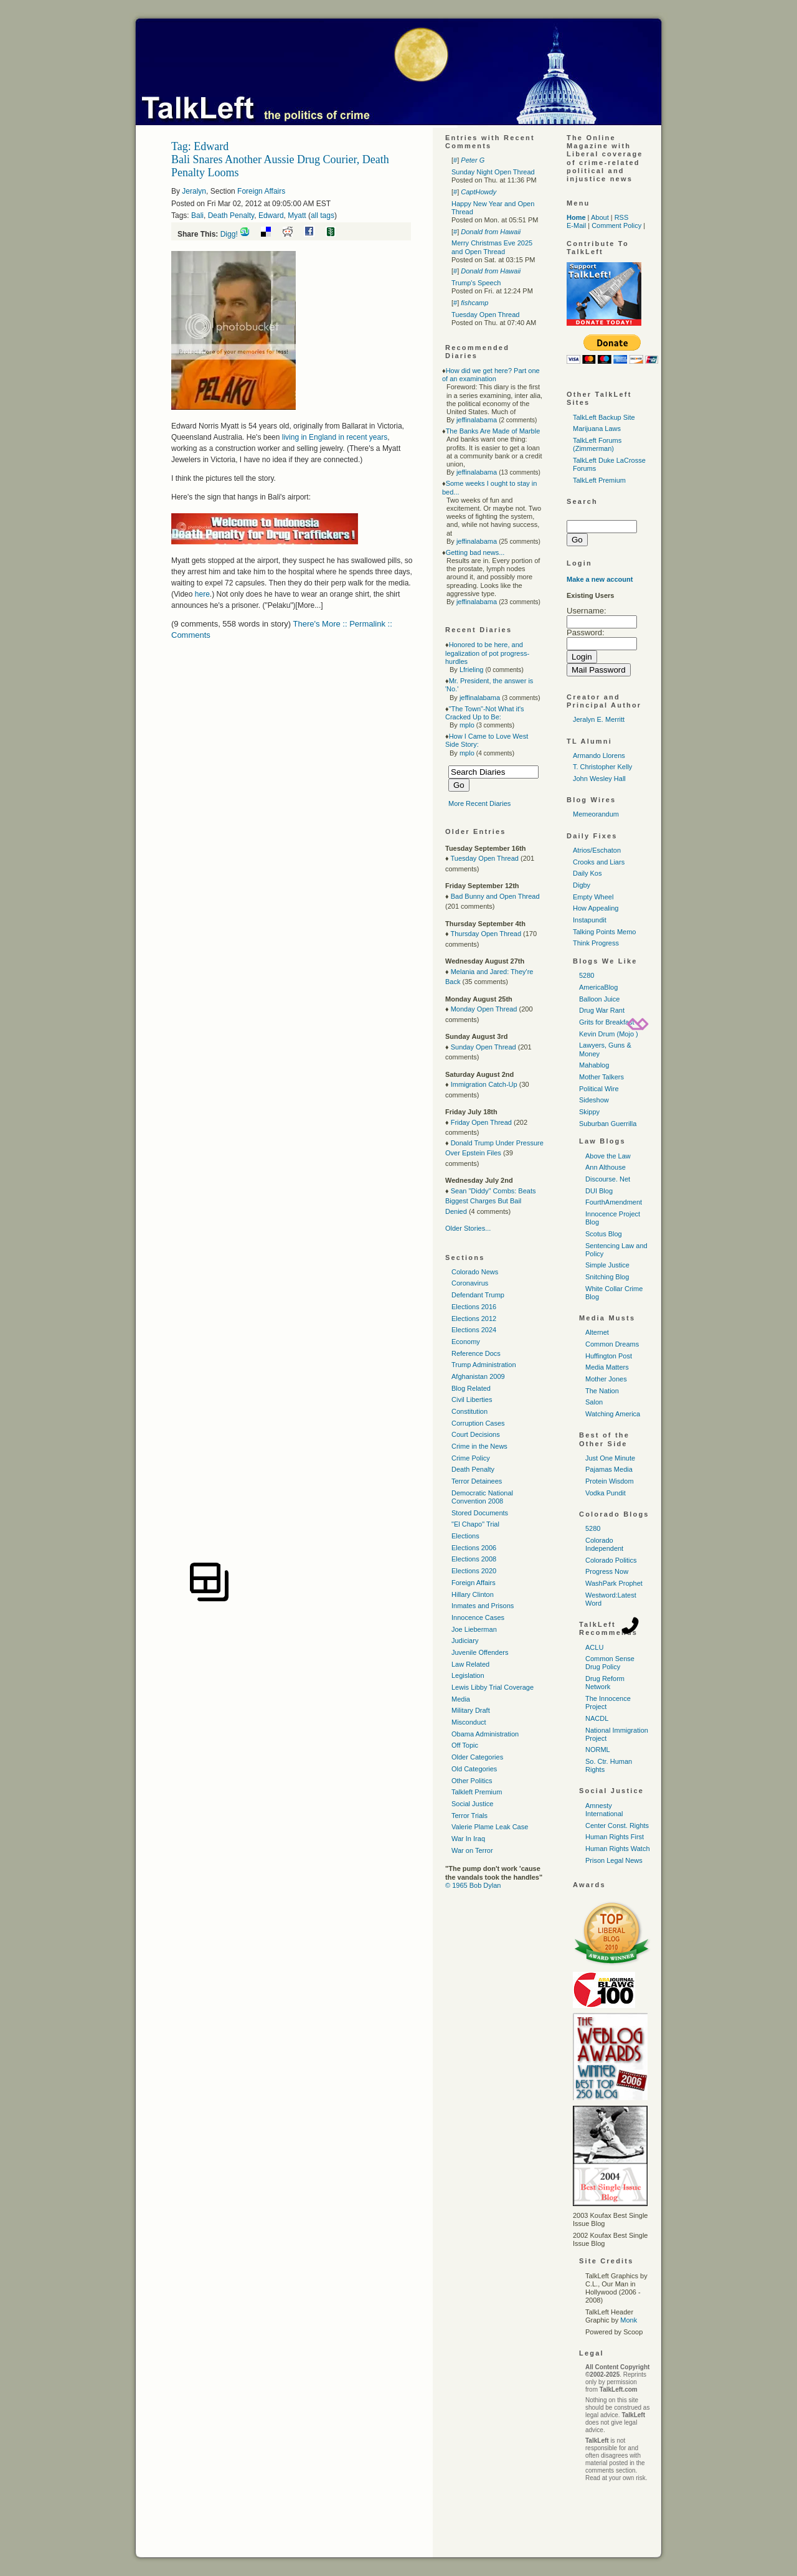 Image resolution: width=797 pixels, height=2576 pixels. What do you see at coordinates (630, 1626) in the screenshot?
I see `make a phone call` at bounding box center [630, 1626].